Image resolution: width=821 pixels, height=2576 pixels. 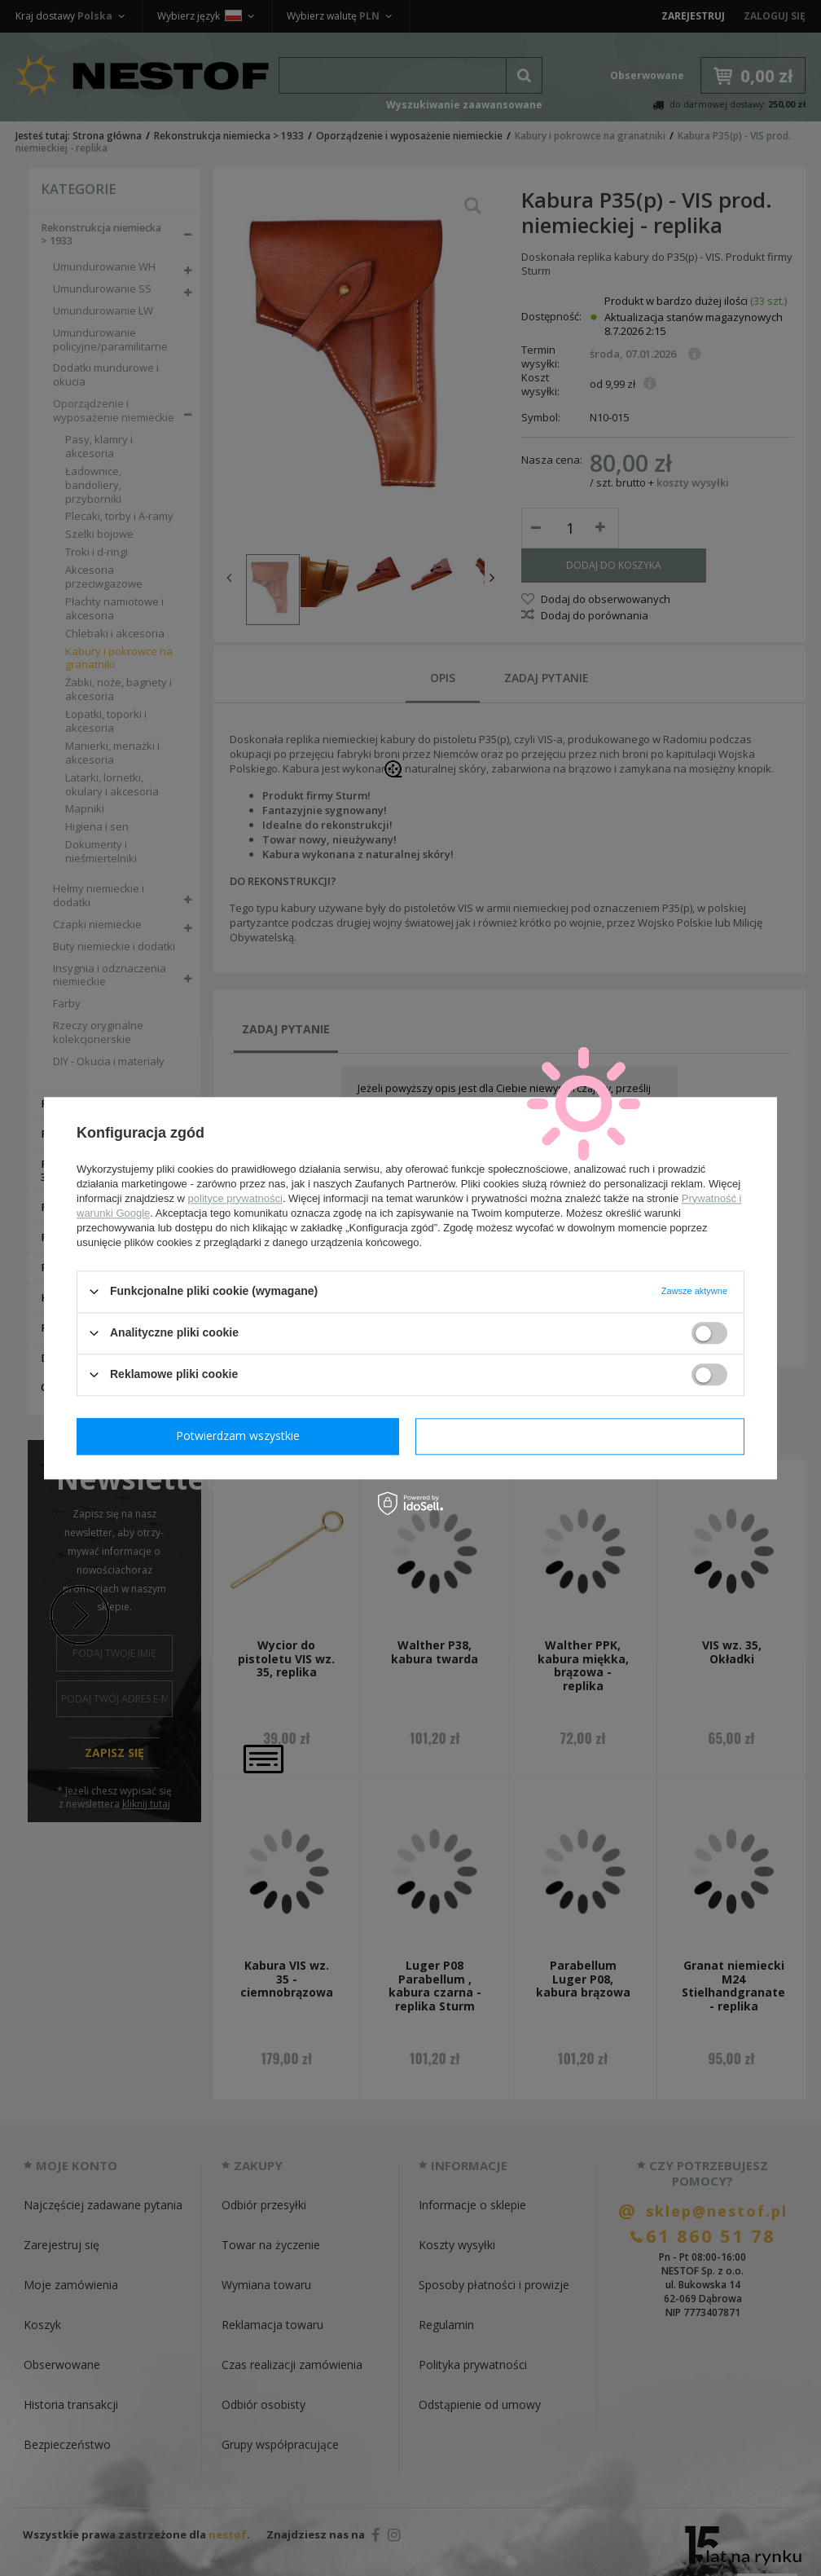 I want to click on switch to light mode, so click(x=583, y=1103).